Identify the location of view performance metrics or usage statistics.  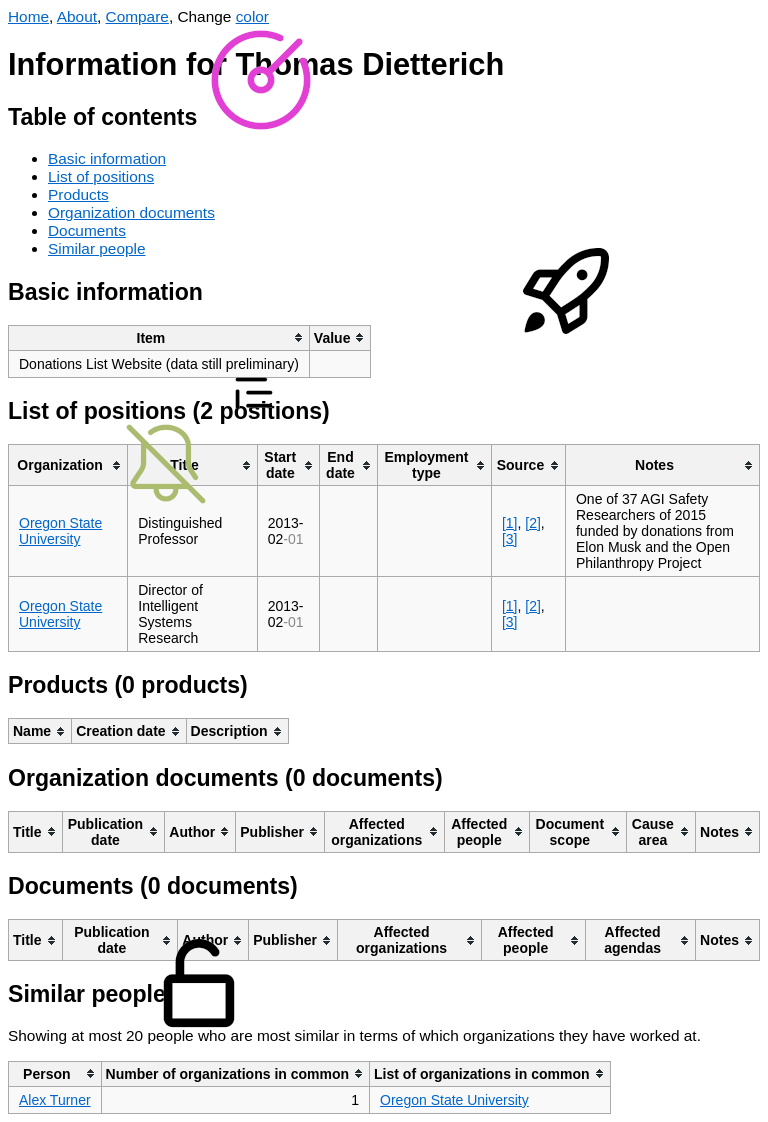
(261, 80).